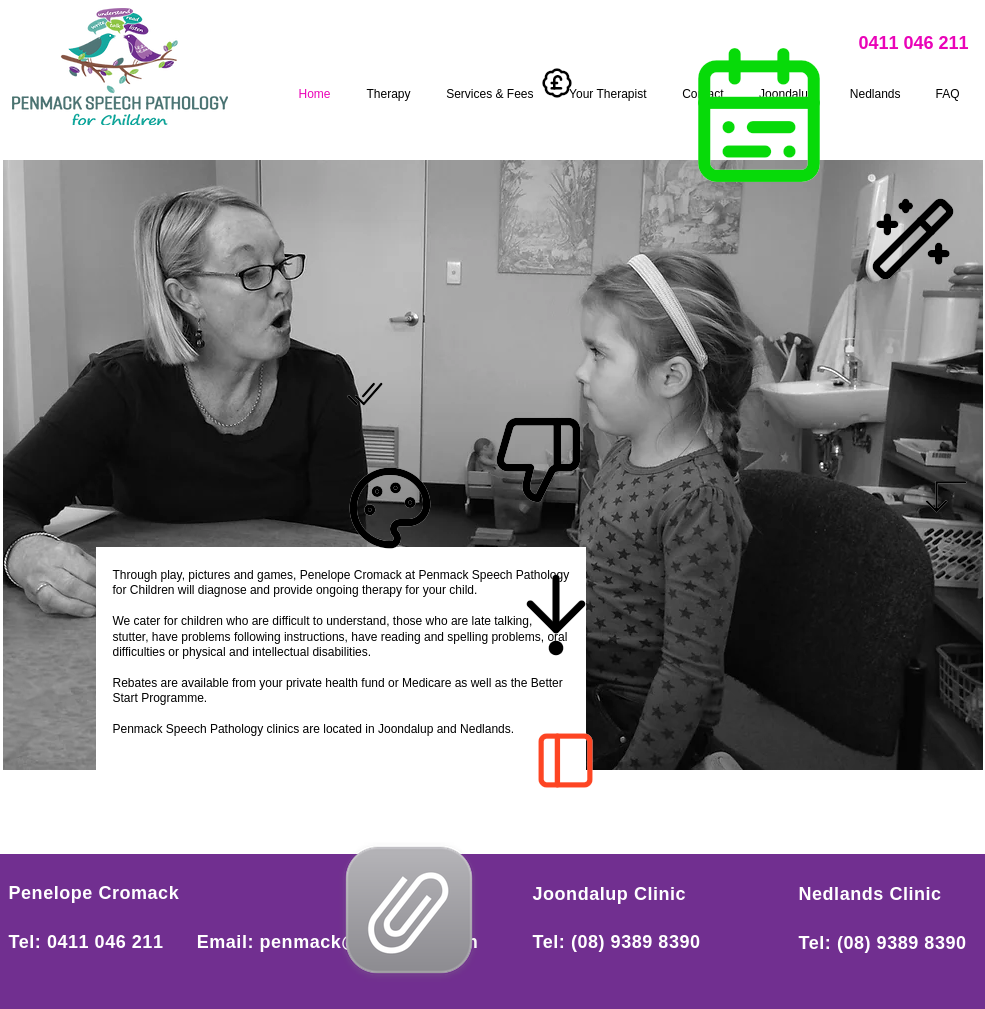 The height and width of the screenshot is (1009, 985). What do you see at coordinates (538, 460) in the screenshot?
I see `dislike or downvote content` at bounding box center [538, 460].